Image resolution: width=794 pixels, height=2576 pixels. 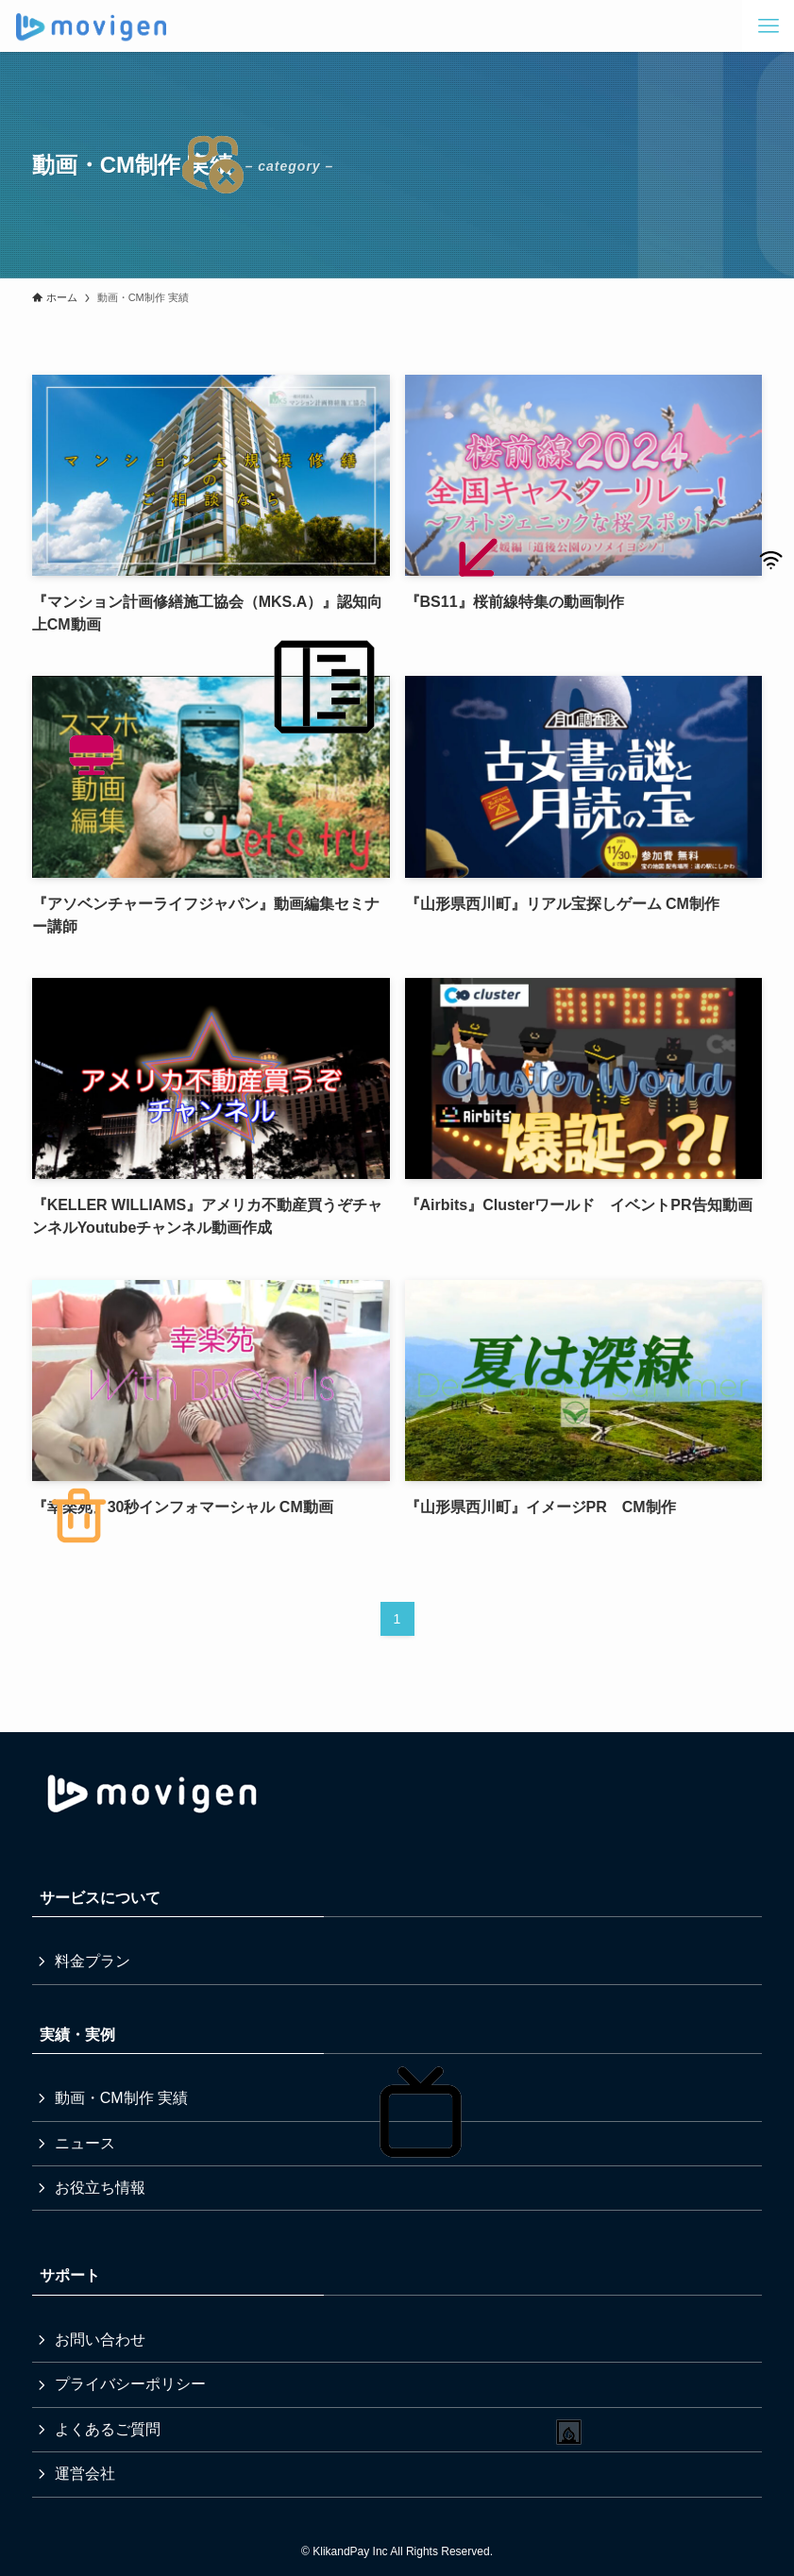 I want to click on access home or living room controls, so click(x=568, y=2432).